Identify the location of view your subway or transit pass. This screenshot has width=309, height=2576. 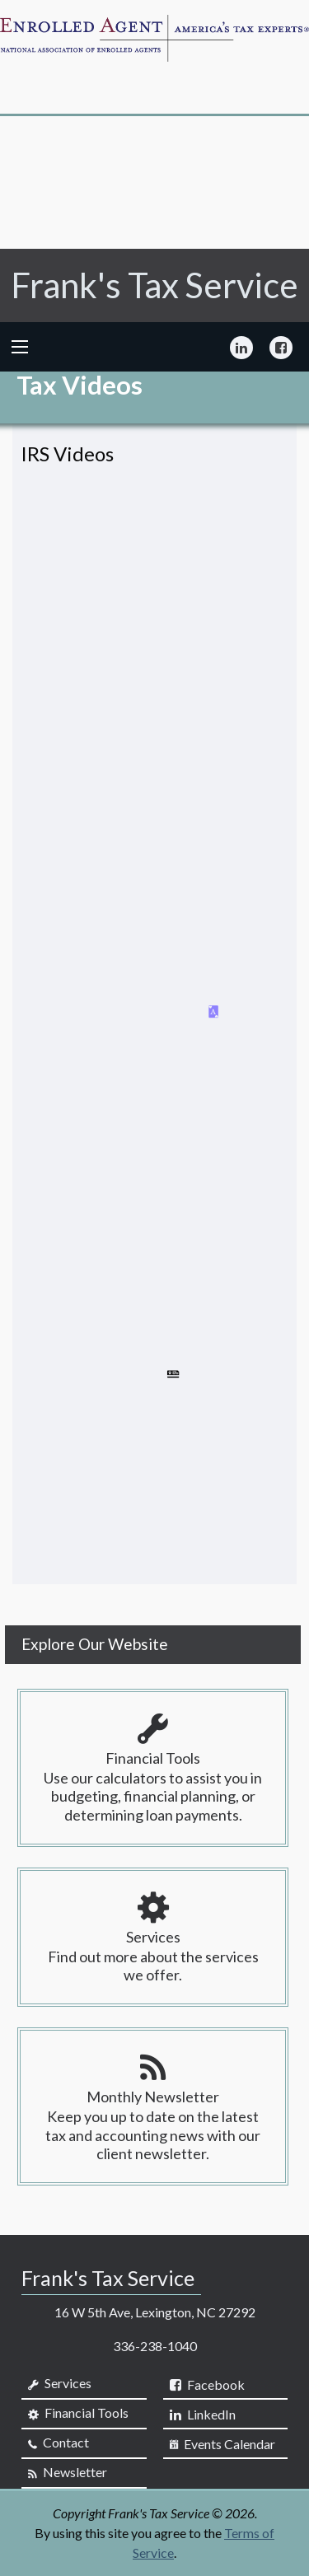
(173, 1374).